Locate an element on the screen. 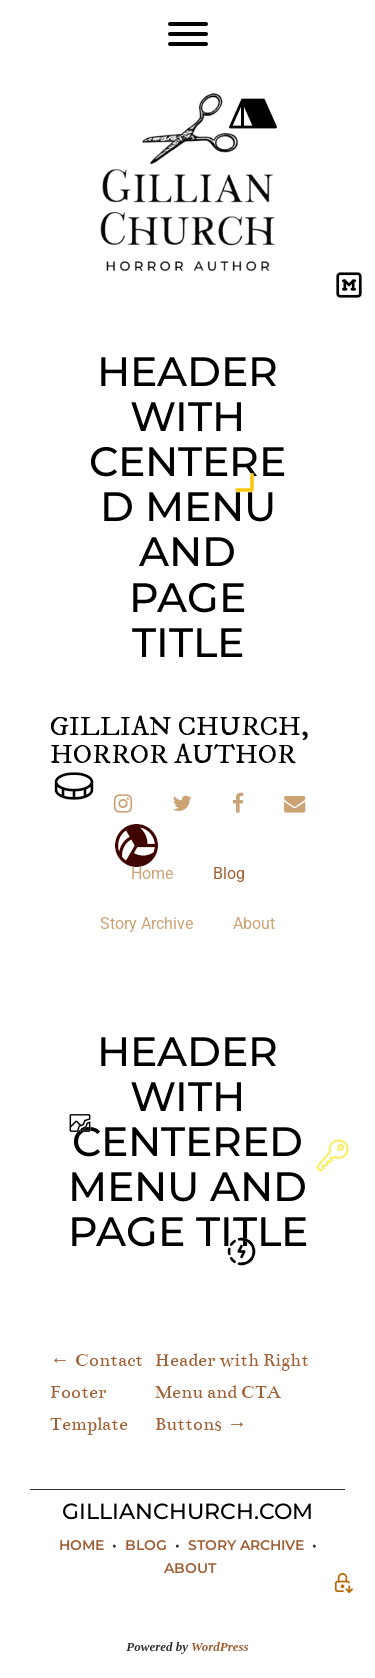  open Medium app is located at coordinates (349, 285).